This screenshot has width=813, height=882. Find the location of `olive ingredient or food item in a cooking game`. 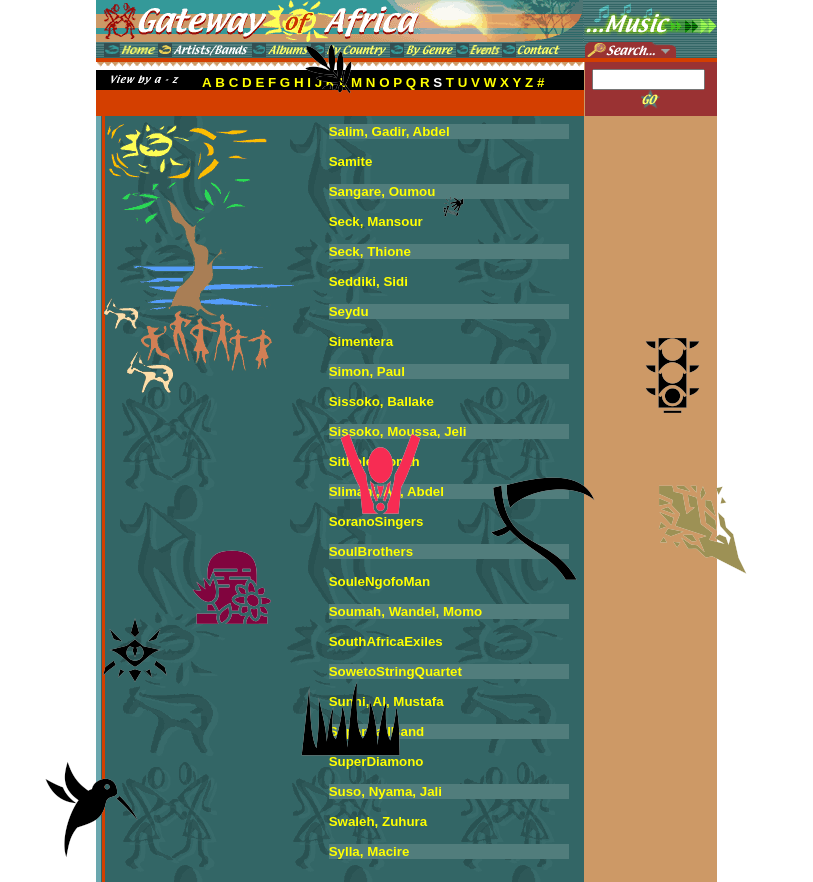

olive ingredient or food item in a cooking game is located at coordinates (329, 69).